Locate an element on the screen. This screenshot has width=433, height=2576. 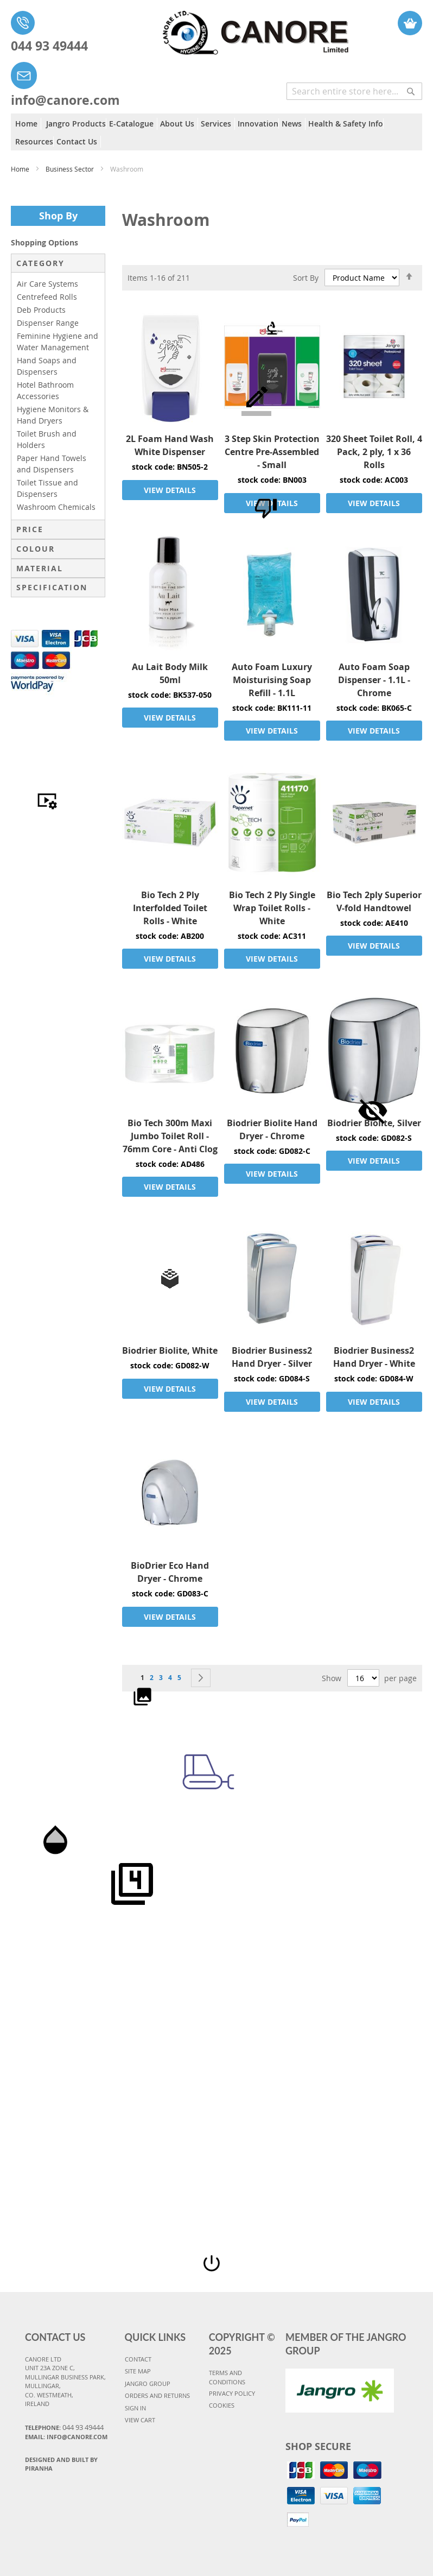
dislike or downvote content is located at coordinates (266, 508).